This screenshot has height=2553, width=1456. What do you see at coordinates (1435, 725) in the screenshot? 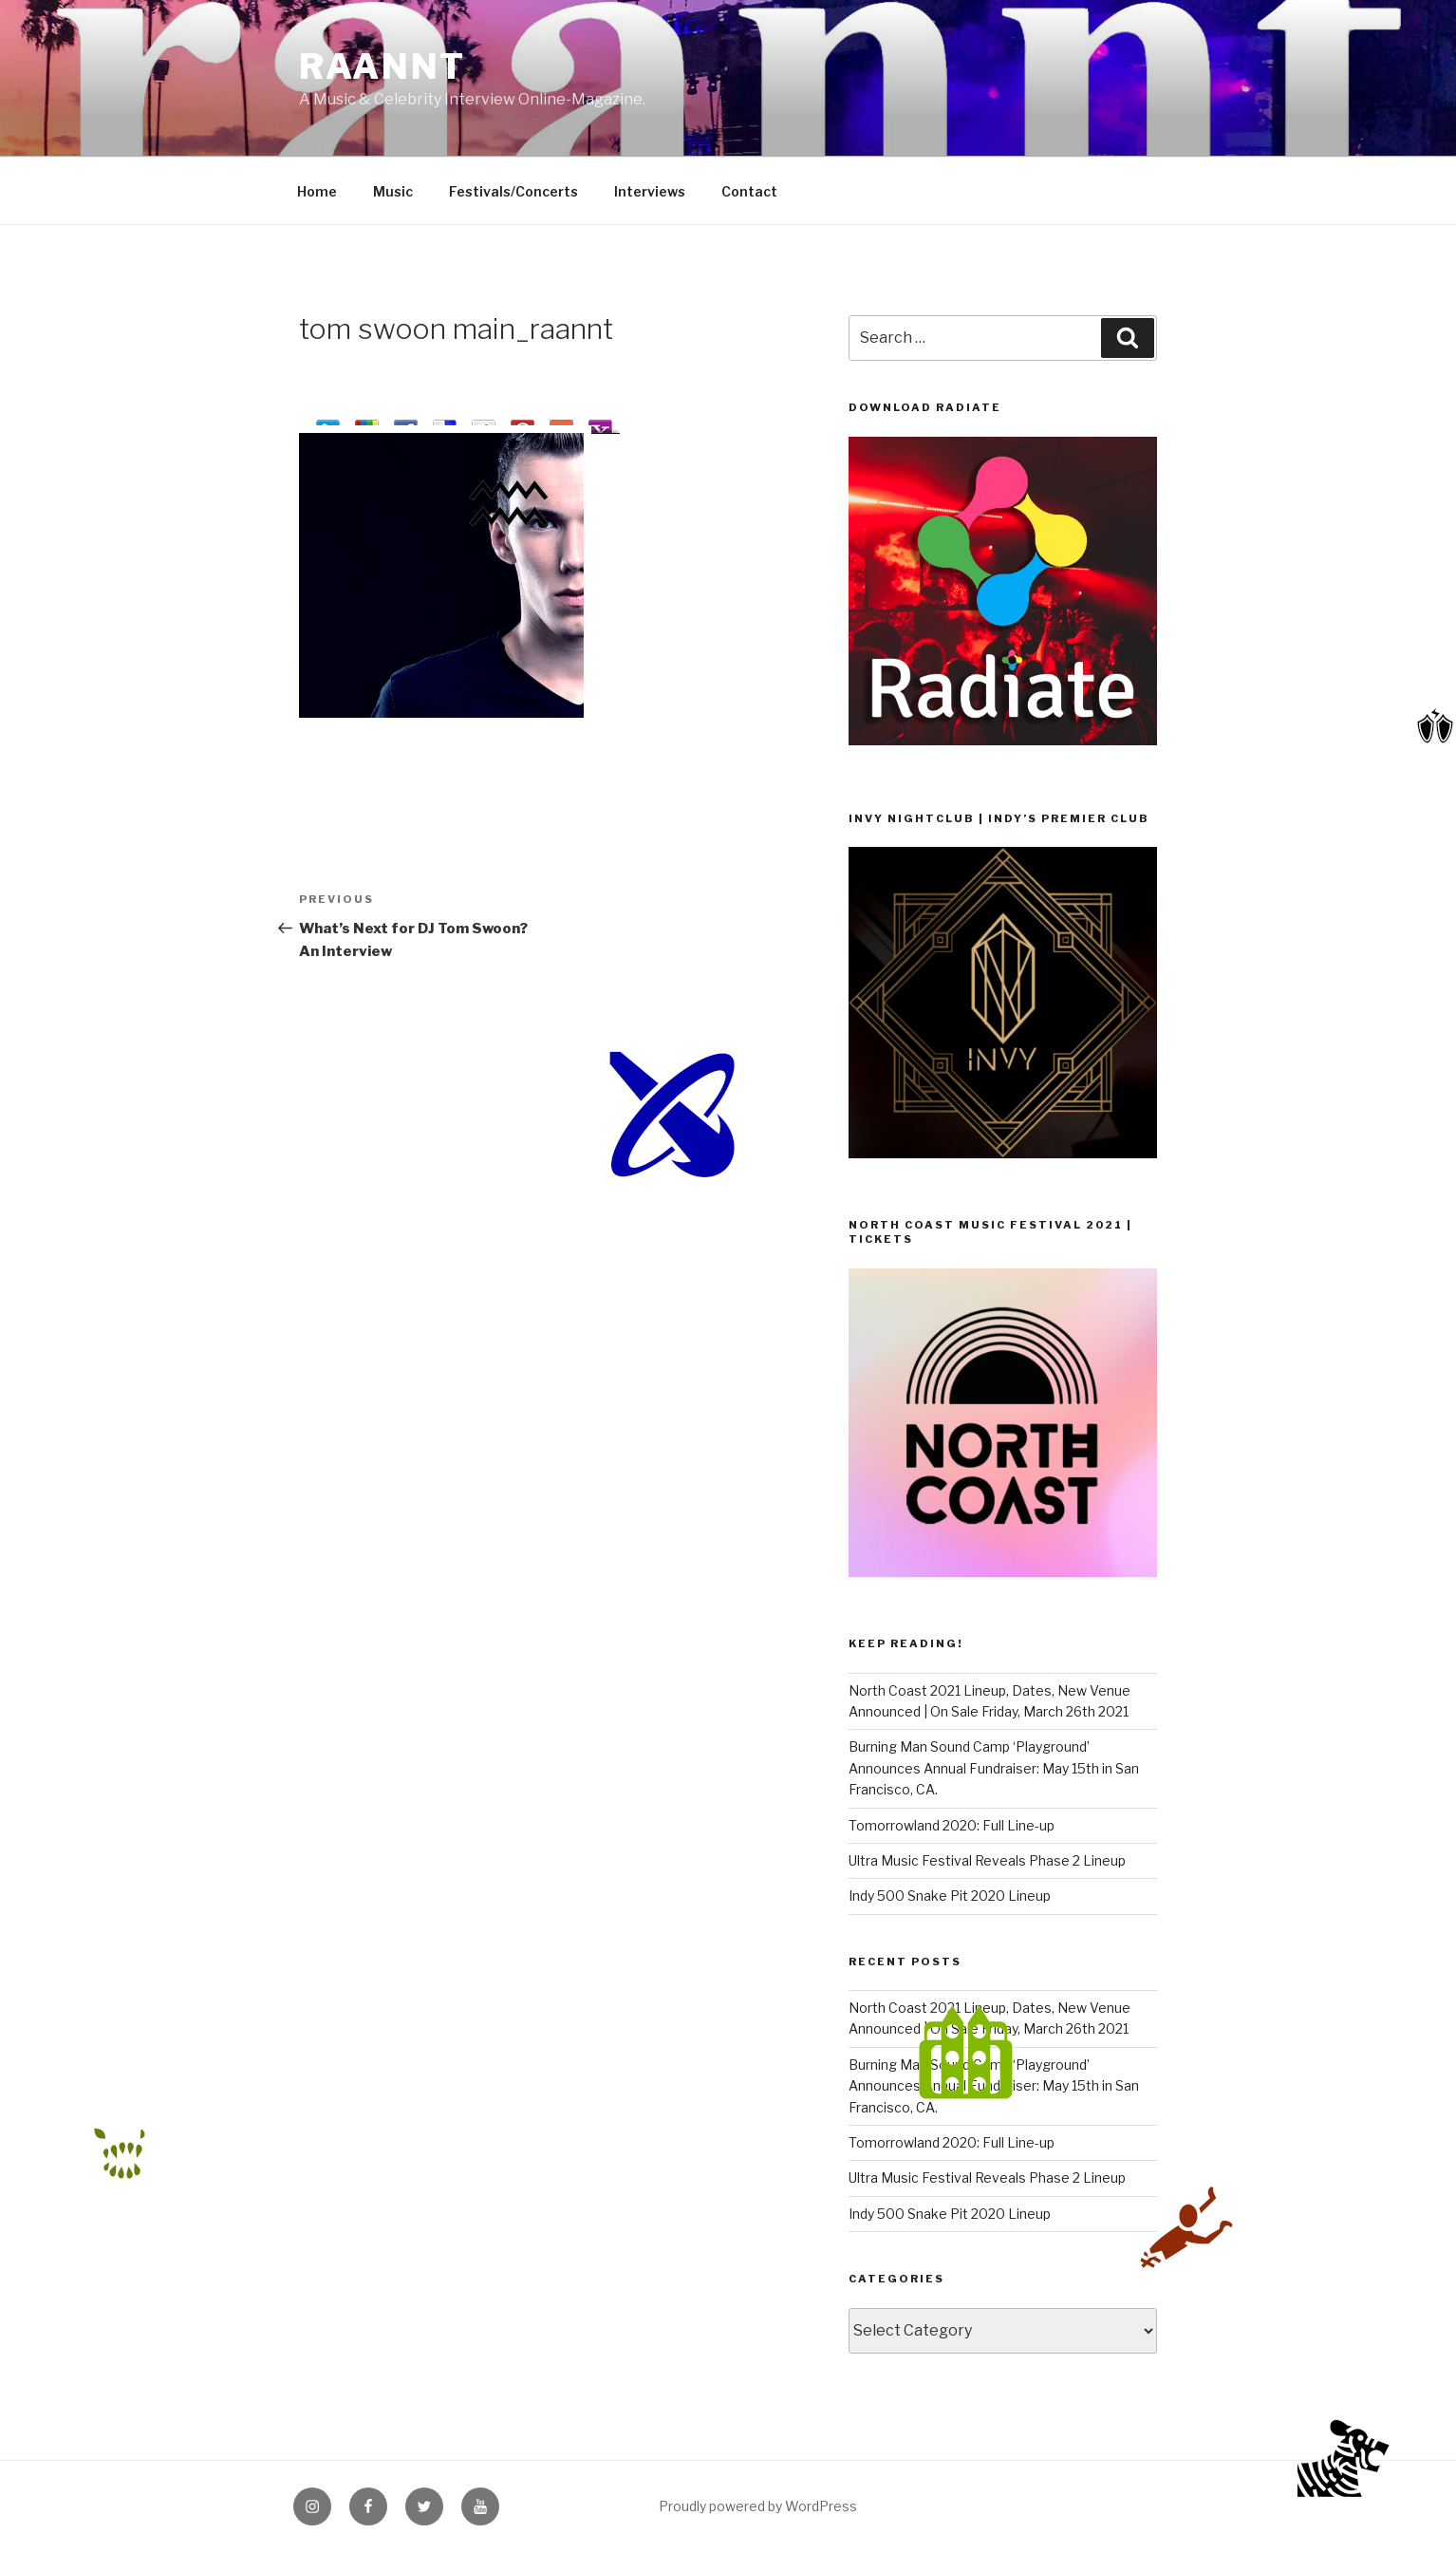
I see `indicates a conflict or clash between protected elements` at bounding box center [1435, 725].